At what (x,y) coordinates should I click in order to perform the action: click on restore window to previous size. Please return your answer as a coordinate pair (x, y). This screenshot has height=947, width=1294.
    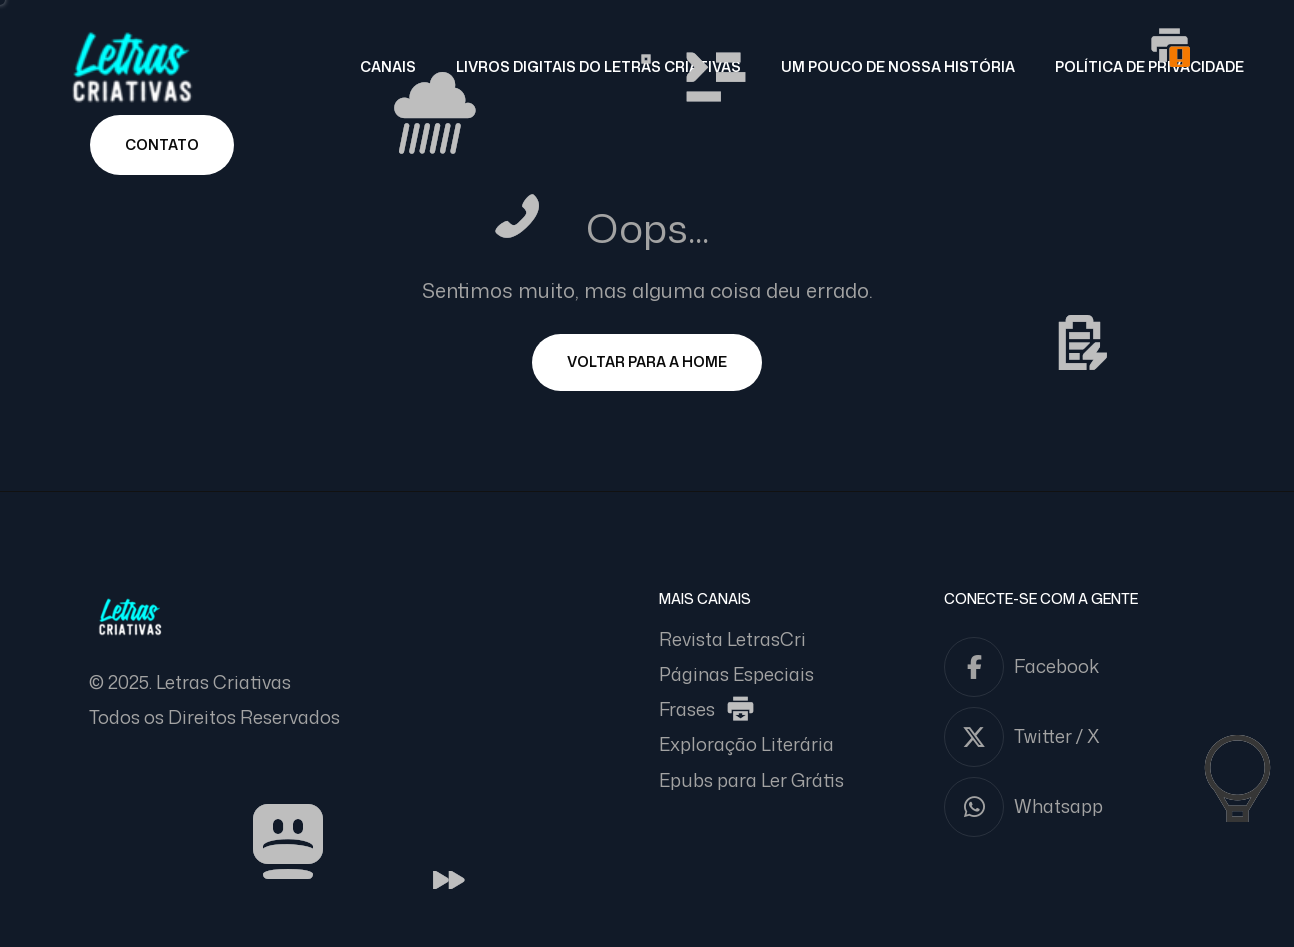
    Looking at the image, I should click on (646, 59).